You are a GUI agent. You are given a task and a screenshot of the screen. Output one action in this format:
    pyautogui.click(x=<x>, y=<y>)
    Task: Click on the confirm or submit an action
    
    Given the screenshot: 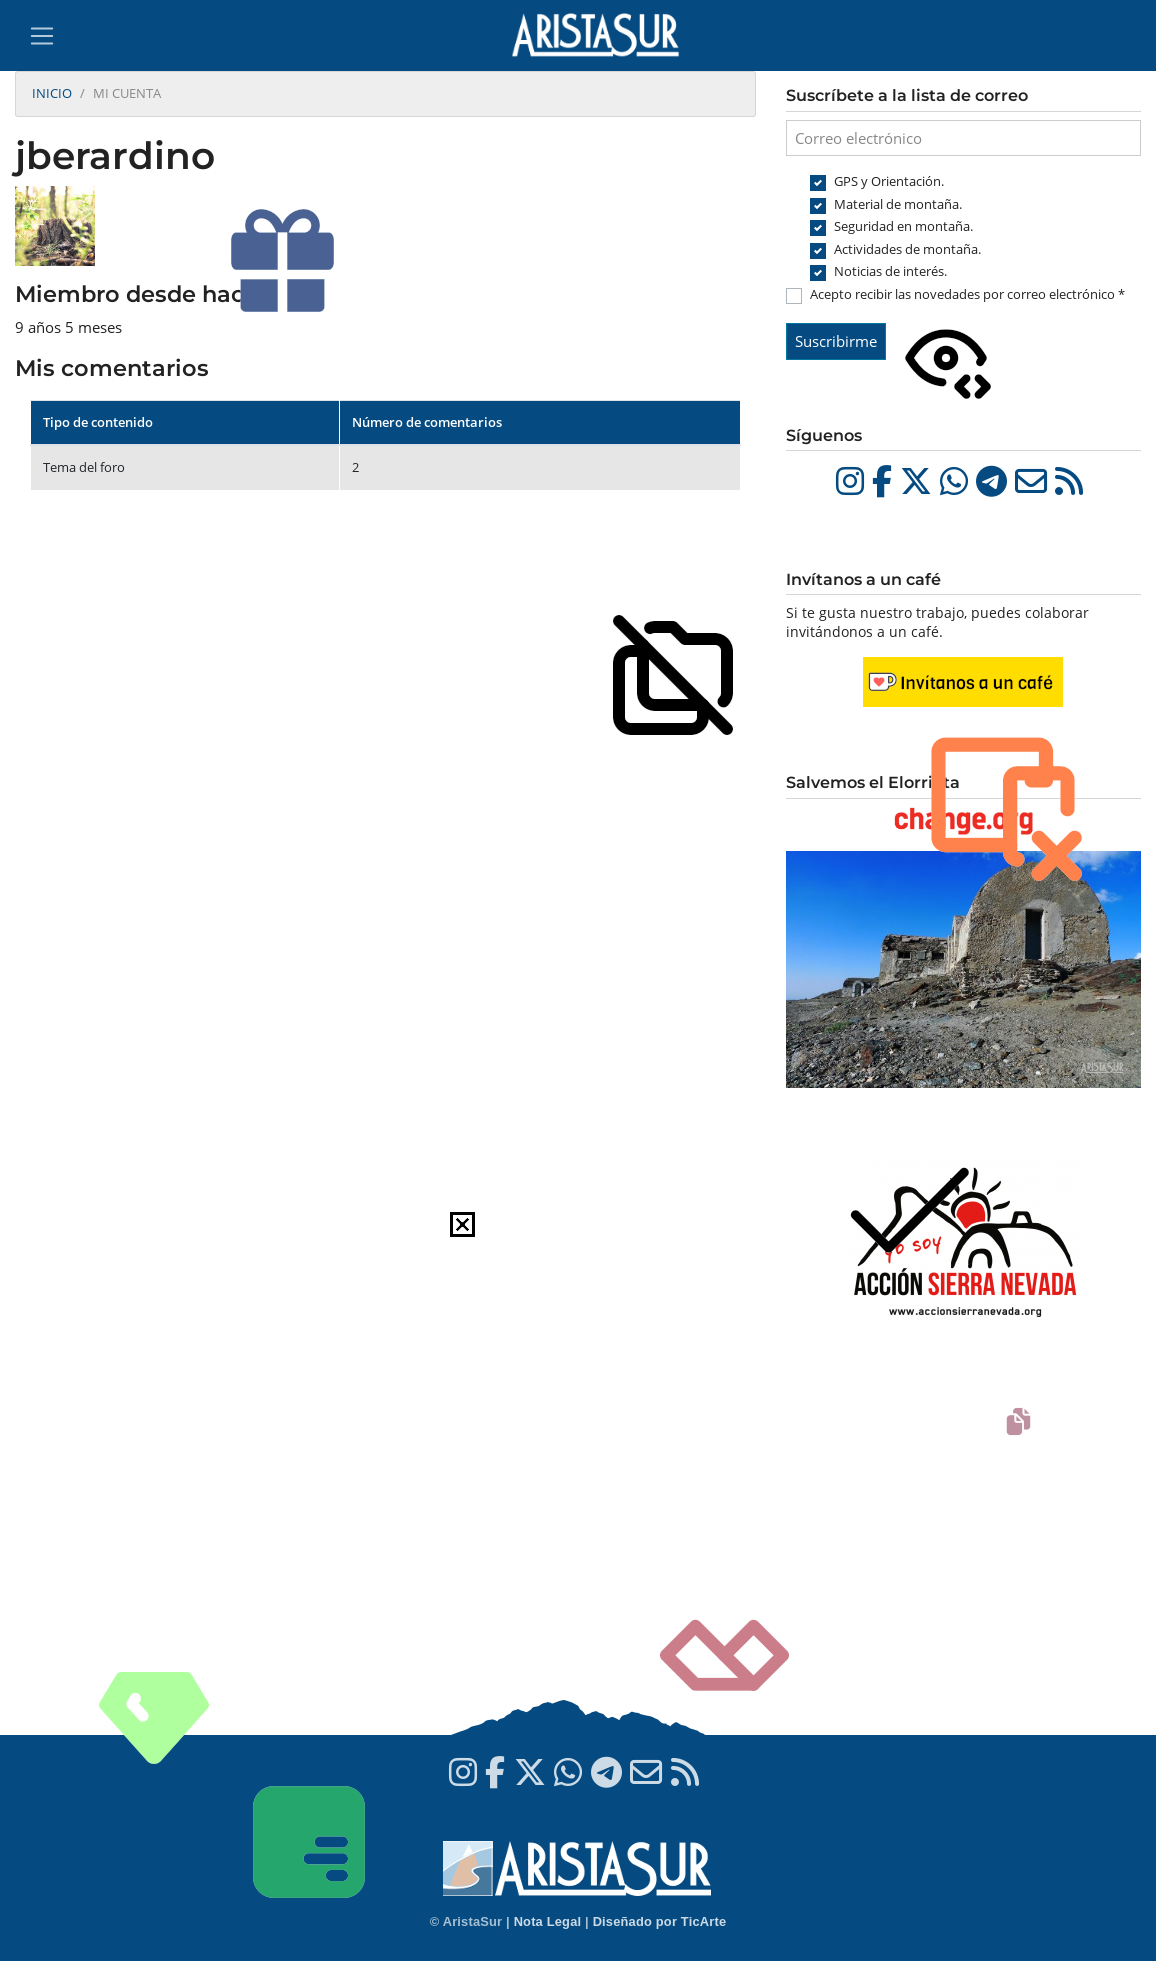 What is the action you would take?
    pyautogui.click(x=907, y=1205)
    